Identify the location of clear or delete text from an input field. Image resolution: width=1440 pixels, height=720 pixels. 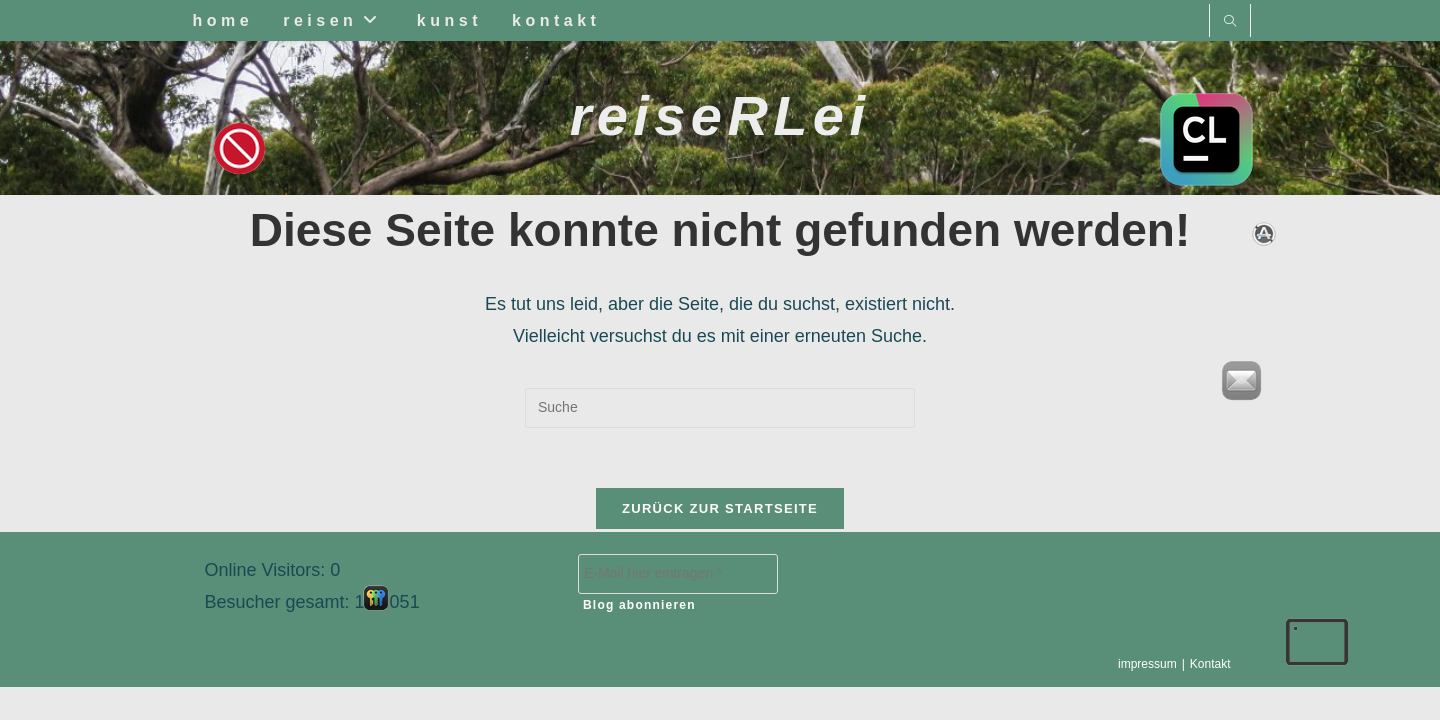
(239, 148).